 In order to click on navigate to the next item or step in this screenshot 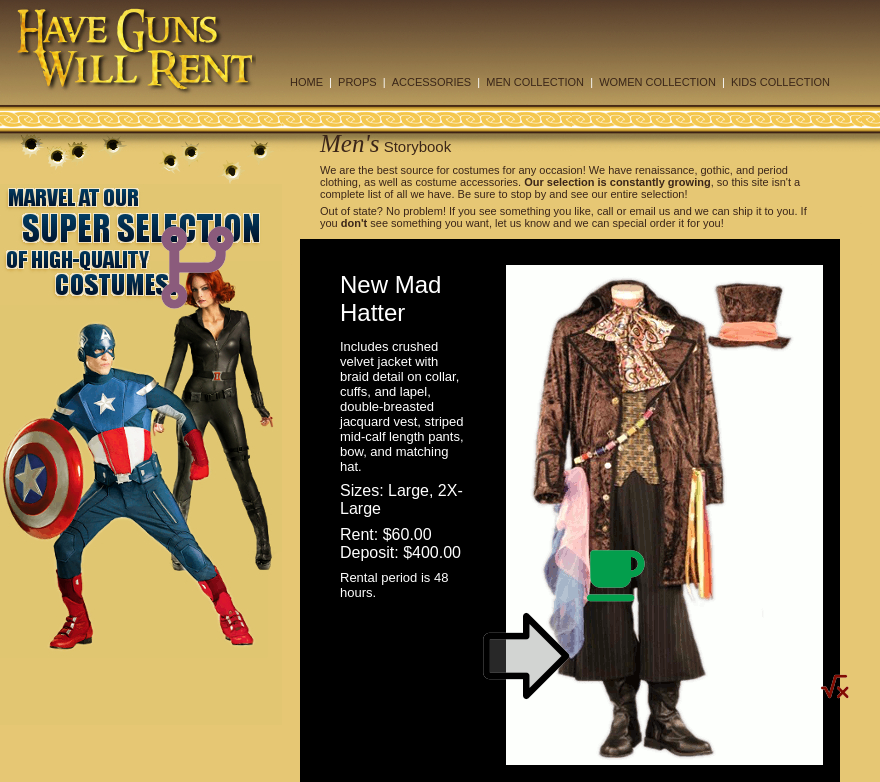, I will do `click(523, 656)`.